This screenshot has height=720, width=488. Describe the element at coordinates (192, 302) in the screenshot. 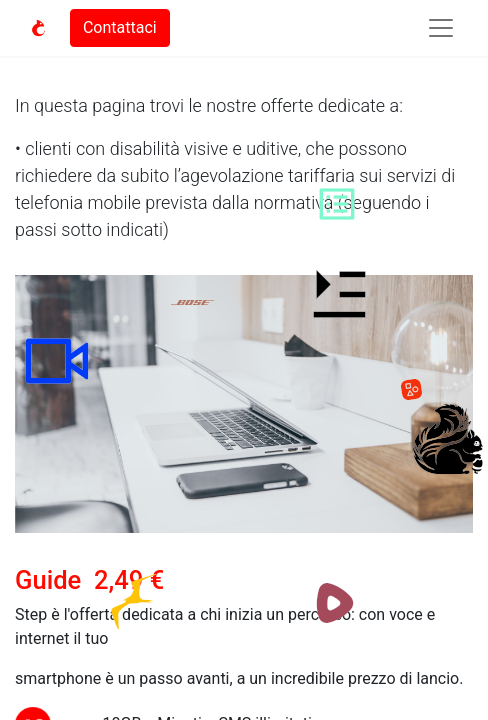

I see `visit the Bose website or store` at that location.